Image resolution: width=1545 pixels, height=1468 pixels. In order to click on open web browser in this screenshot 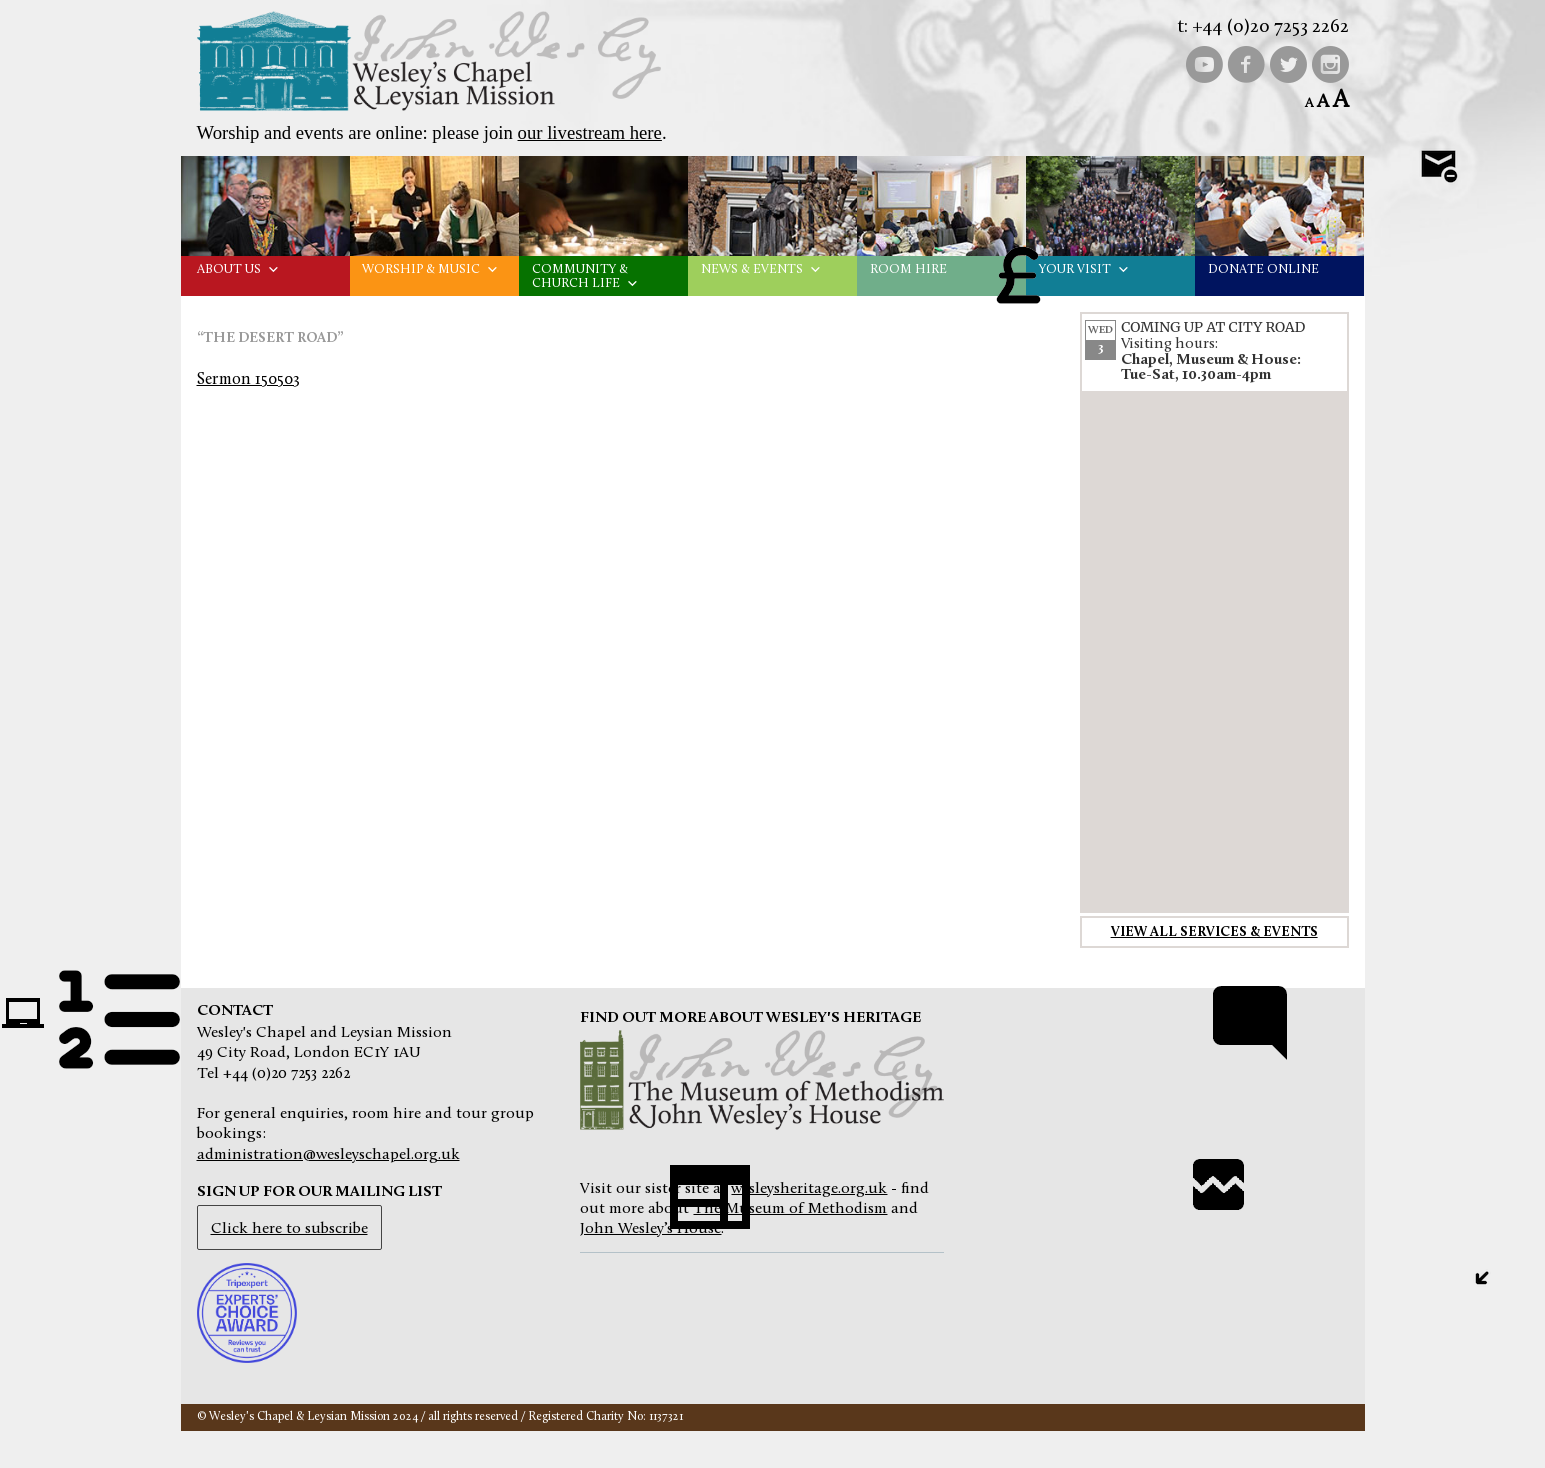, I will do `click(710, 1197)`.